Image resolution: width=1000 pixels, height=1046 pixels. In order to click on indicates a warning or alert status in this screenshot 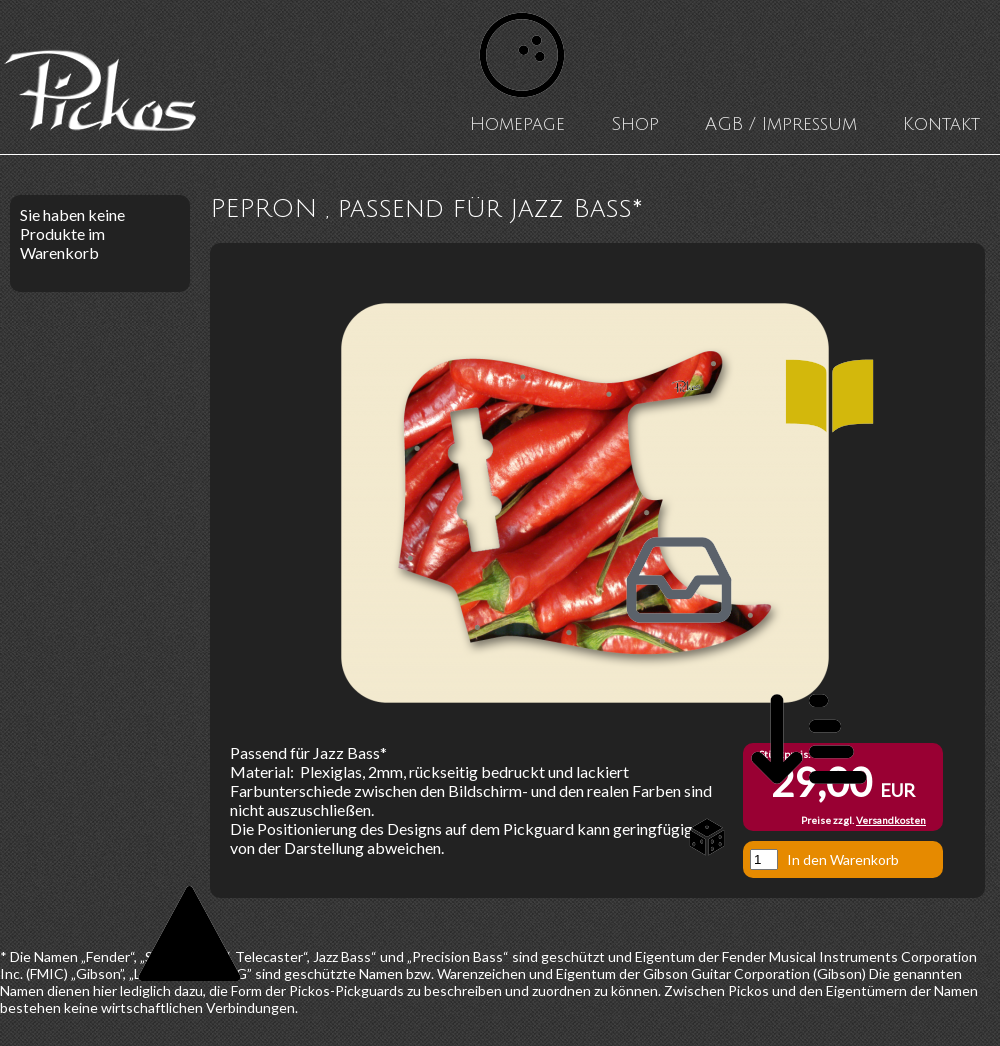, I will do `click(189, 933)`.